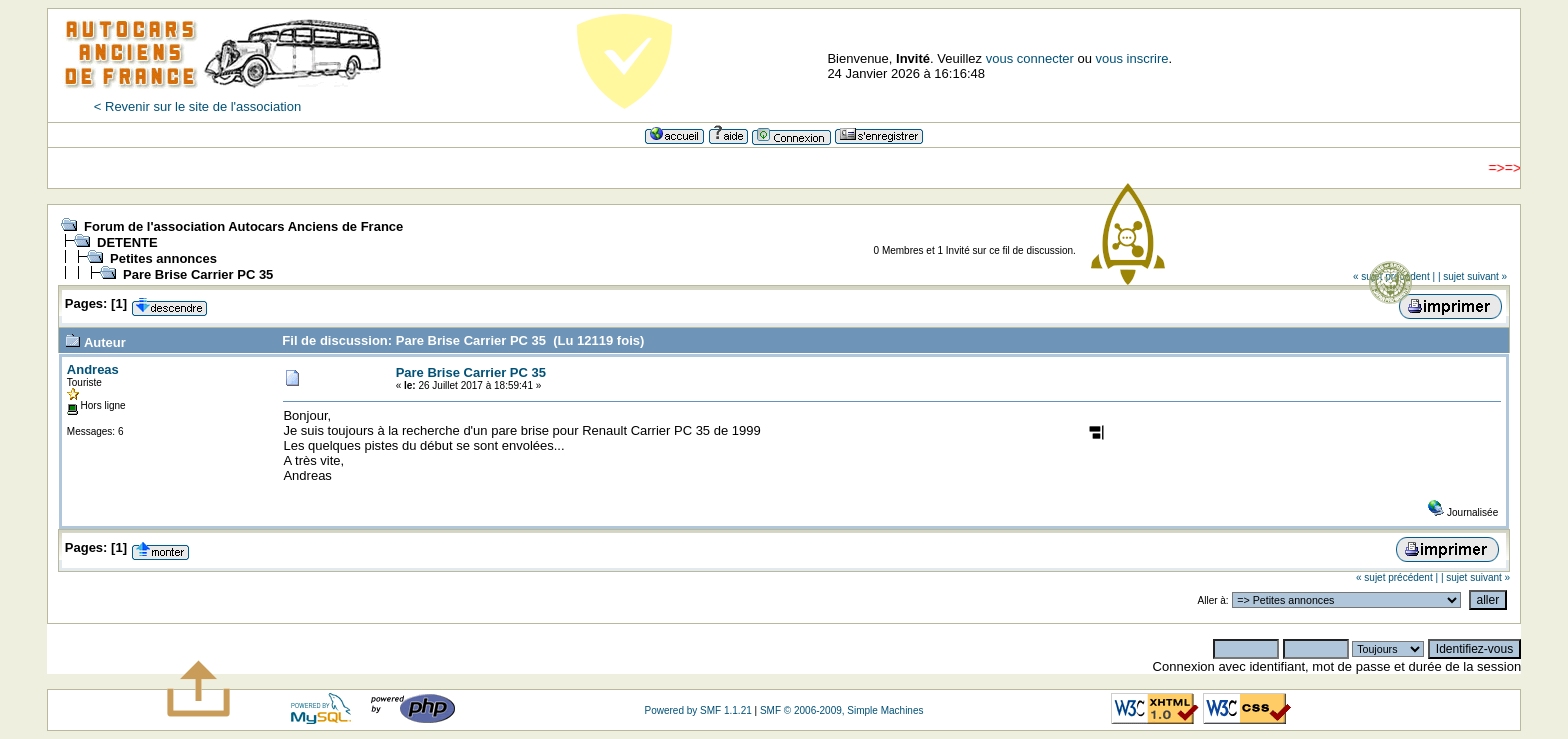 This screenshot has height=739, width=1568. Describe the element at coordinates (624, 61) in the screenshot. I see `open AdGuard ad-blocking settings` at that location.